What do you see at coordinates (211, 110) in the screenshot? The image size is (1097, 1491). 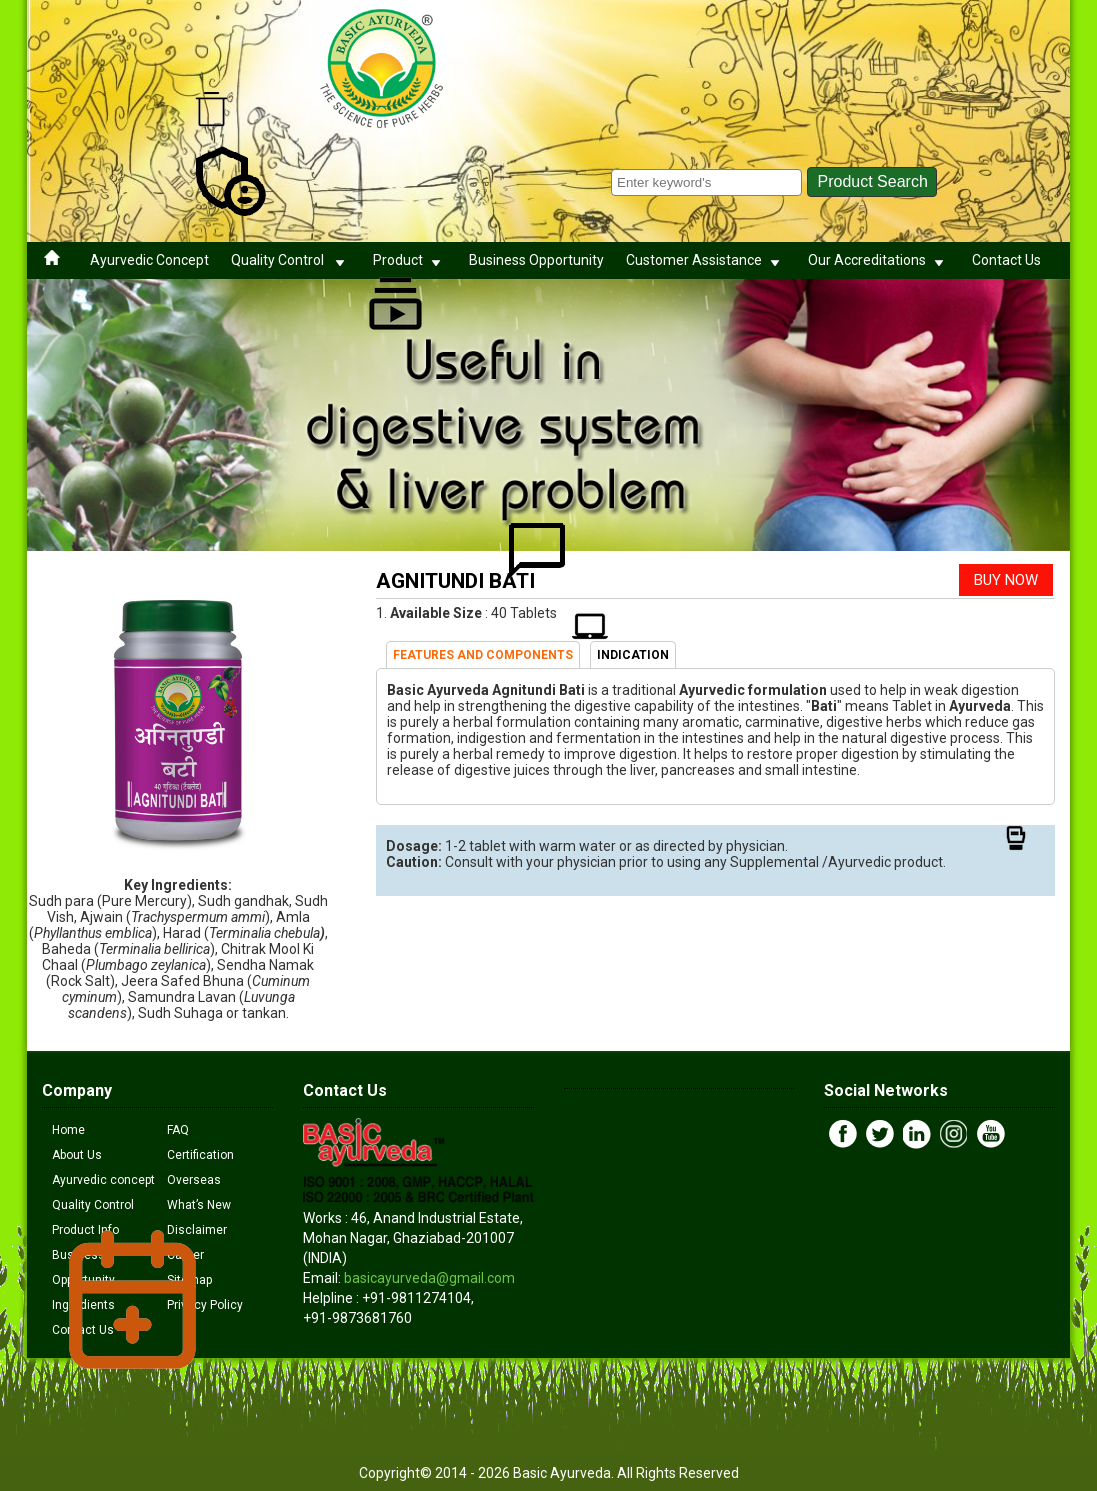 I see `delete this item` at bounding box center [211, 110].